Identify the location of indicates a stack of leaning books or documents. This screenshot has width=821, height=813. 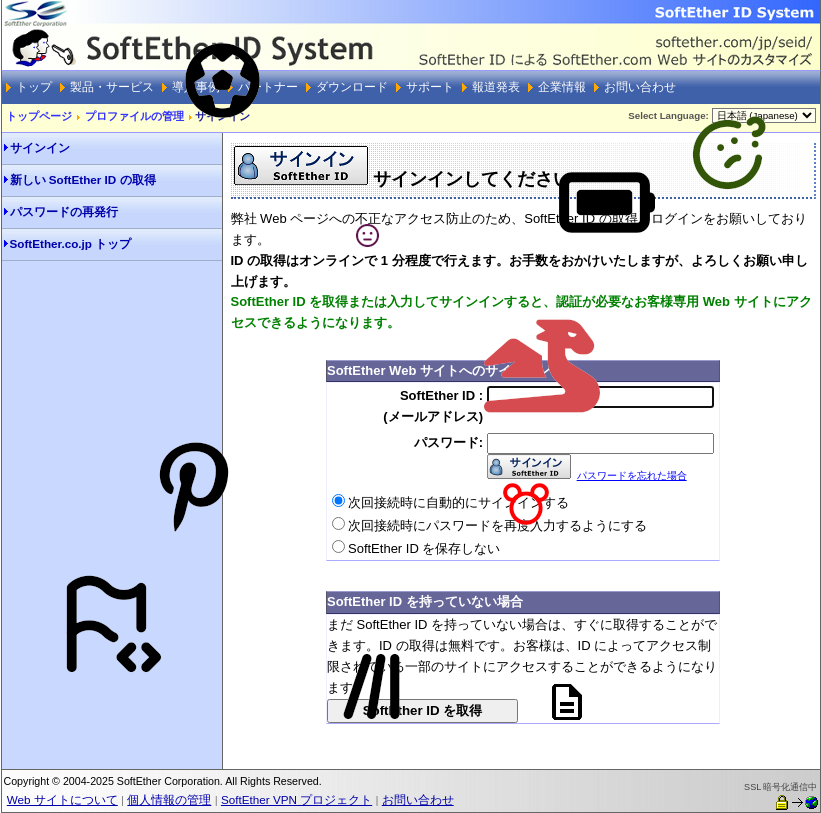
(371, 686).